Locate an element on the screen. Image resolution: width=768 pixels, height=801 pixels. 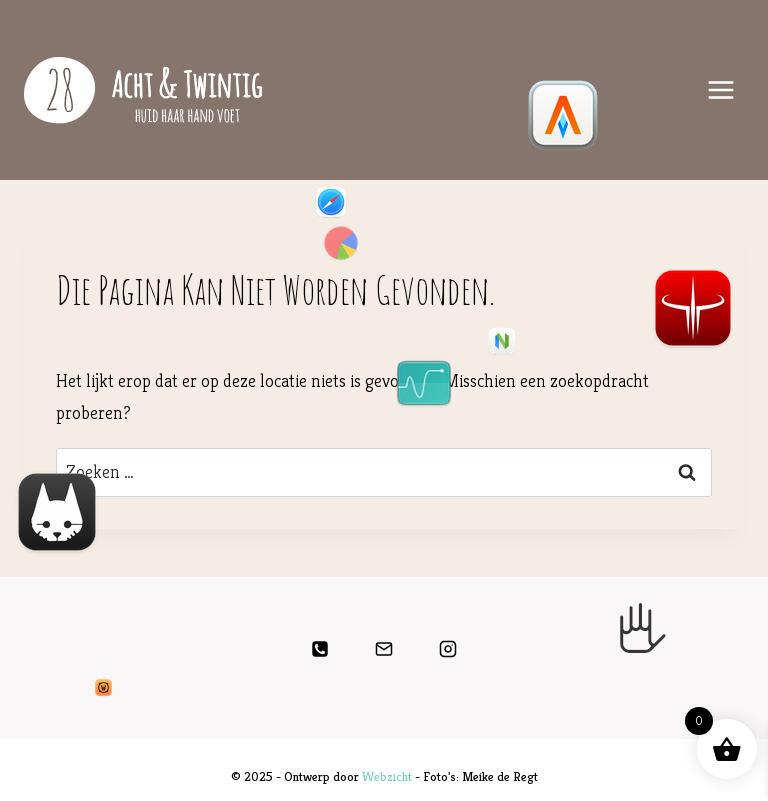
open alacritty terminal emulator is located at coordinates (563, 115).